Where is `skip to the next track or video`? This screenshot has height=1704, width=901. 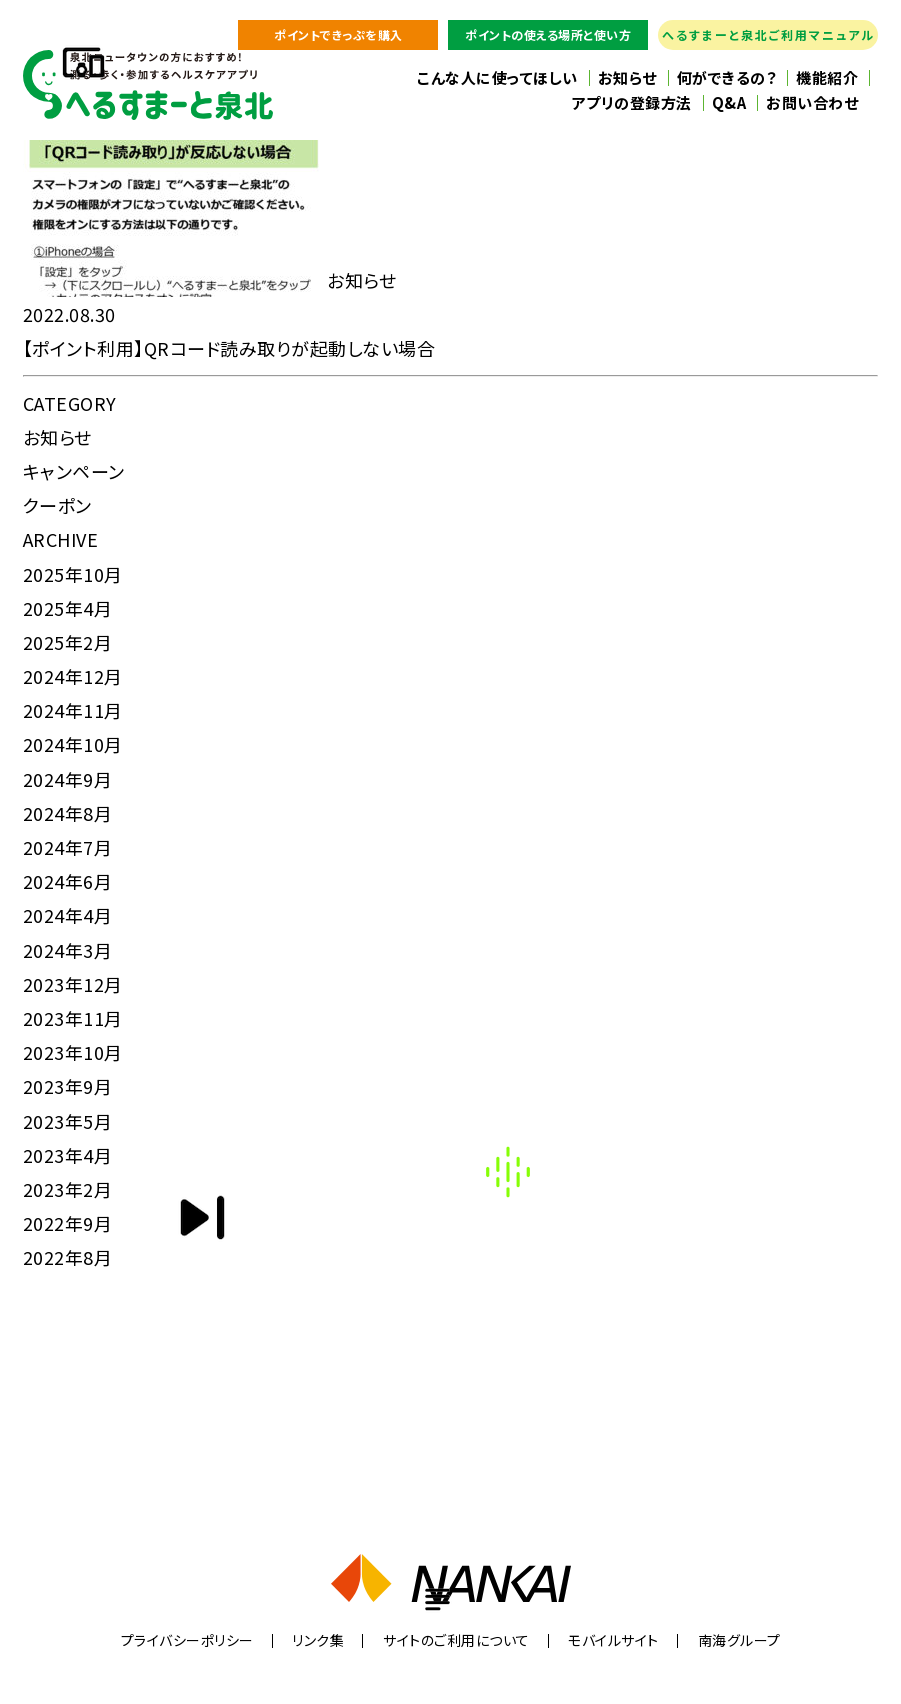 skip to the next track or video is located at coordinates (202, 1217).